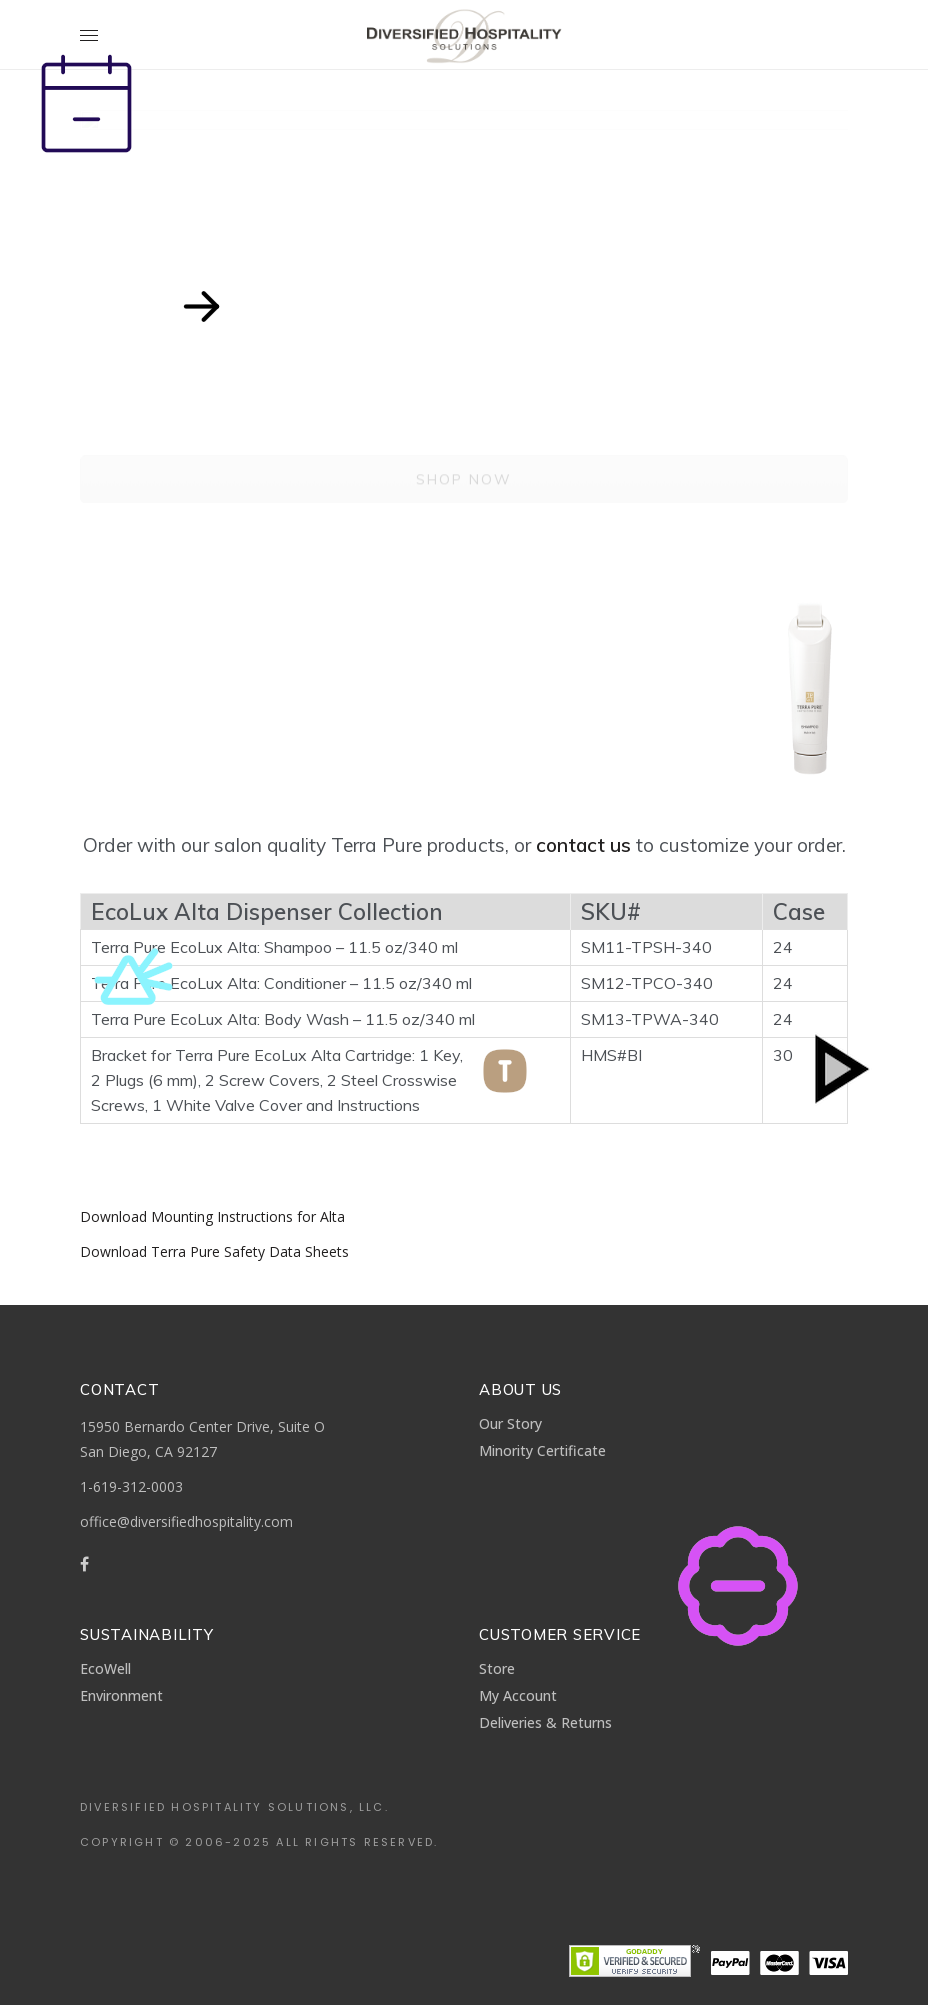  Describe the element at coordinates (835, 1069) in the screenshot. I see `play media or video content` at that location.